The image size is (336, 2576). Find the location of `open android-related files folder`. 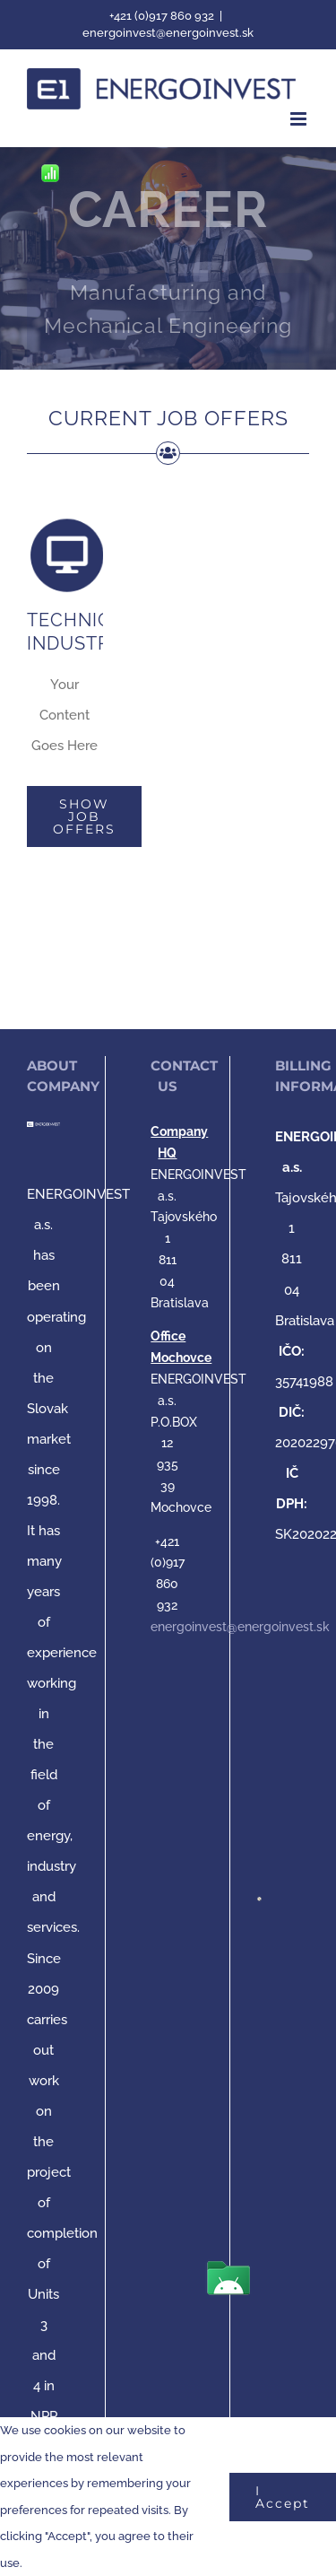

open android-related files folder is located at coordinates (228, 2279).